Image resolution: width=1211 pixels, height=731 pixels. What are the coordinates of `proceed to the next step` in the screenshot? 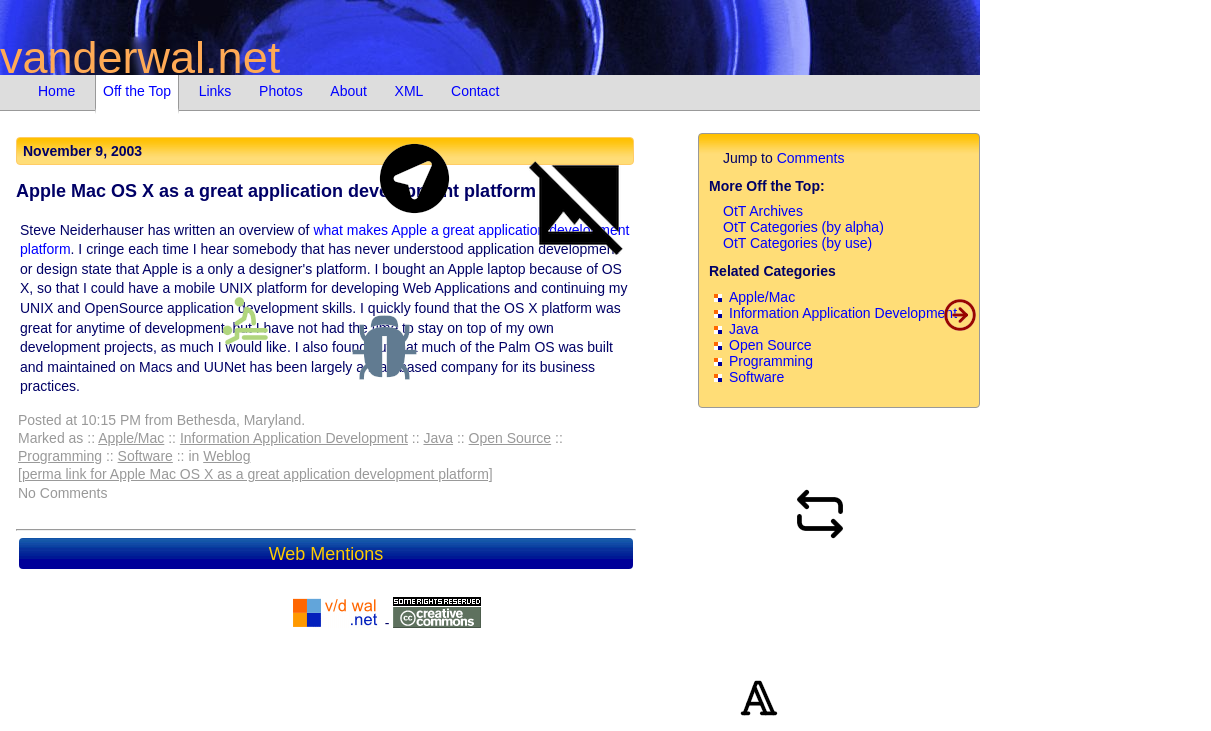 It's located at (960, 315).